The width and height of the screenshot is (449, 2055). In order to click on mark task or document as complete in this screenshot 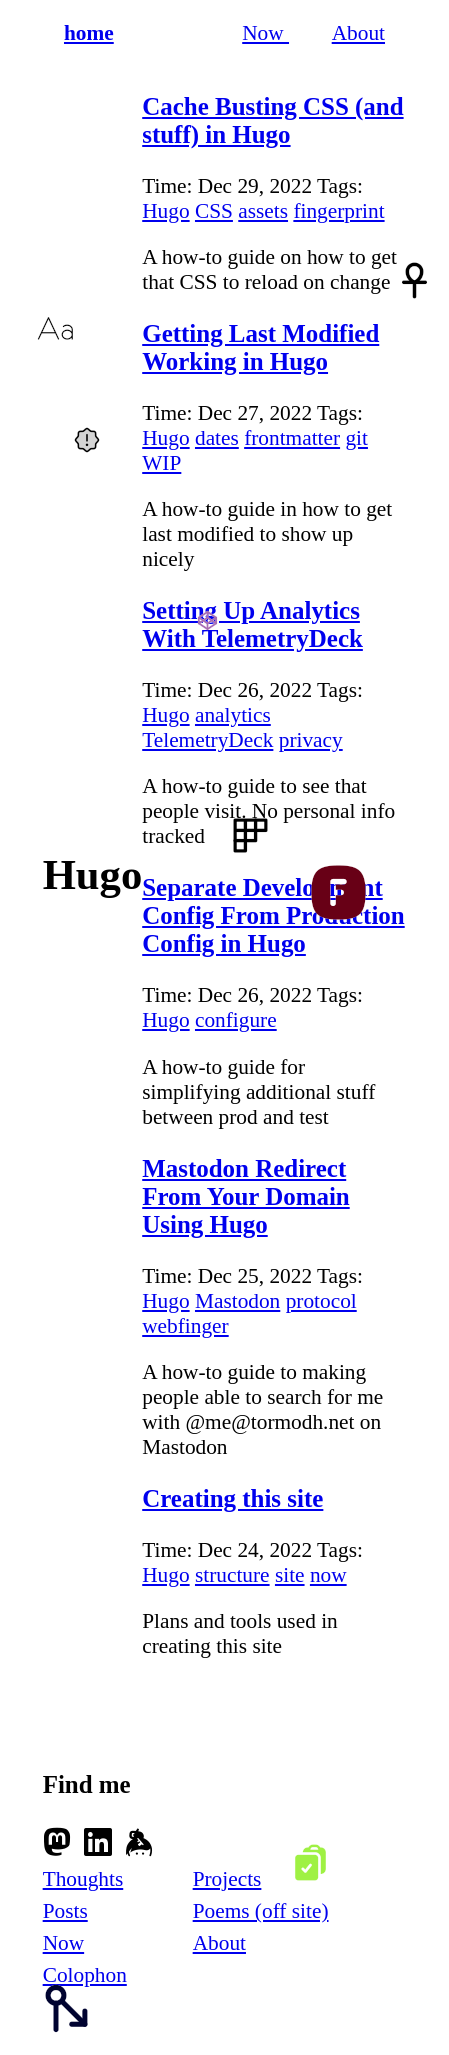, I will do `click(310, 1862)`.